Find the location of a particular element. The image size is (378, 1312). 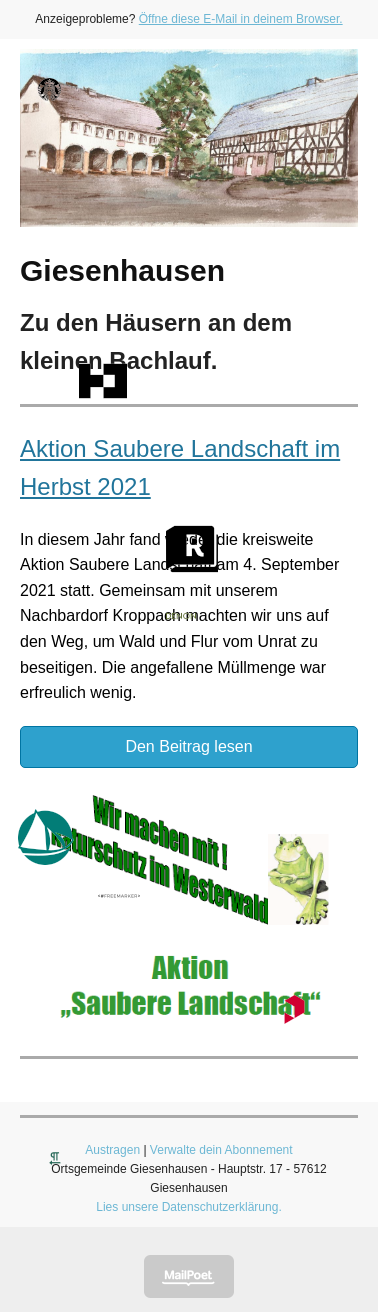

switch text direction to right-to-left is located at coordinates (55, 1158).